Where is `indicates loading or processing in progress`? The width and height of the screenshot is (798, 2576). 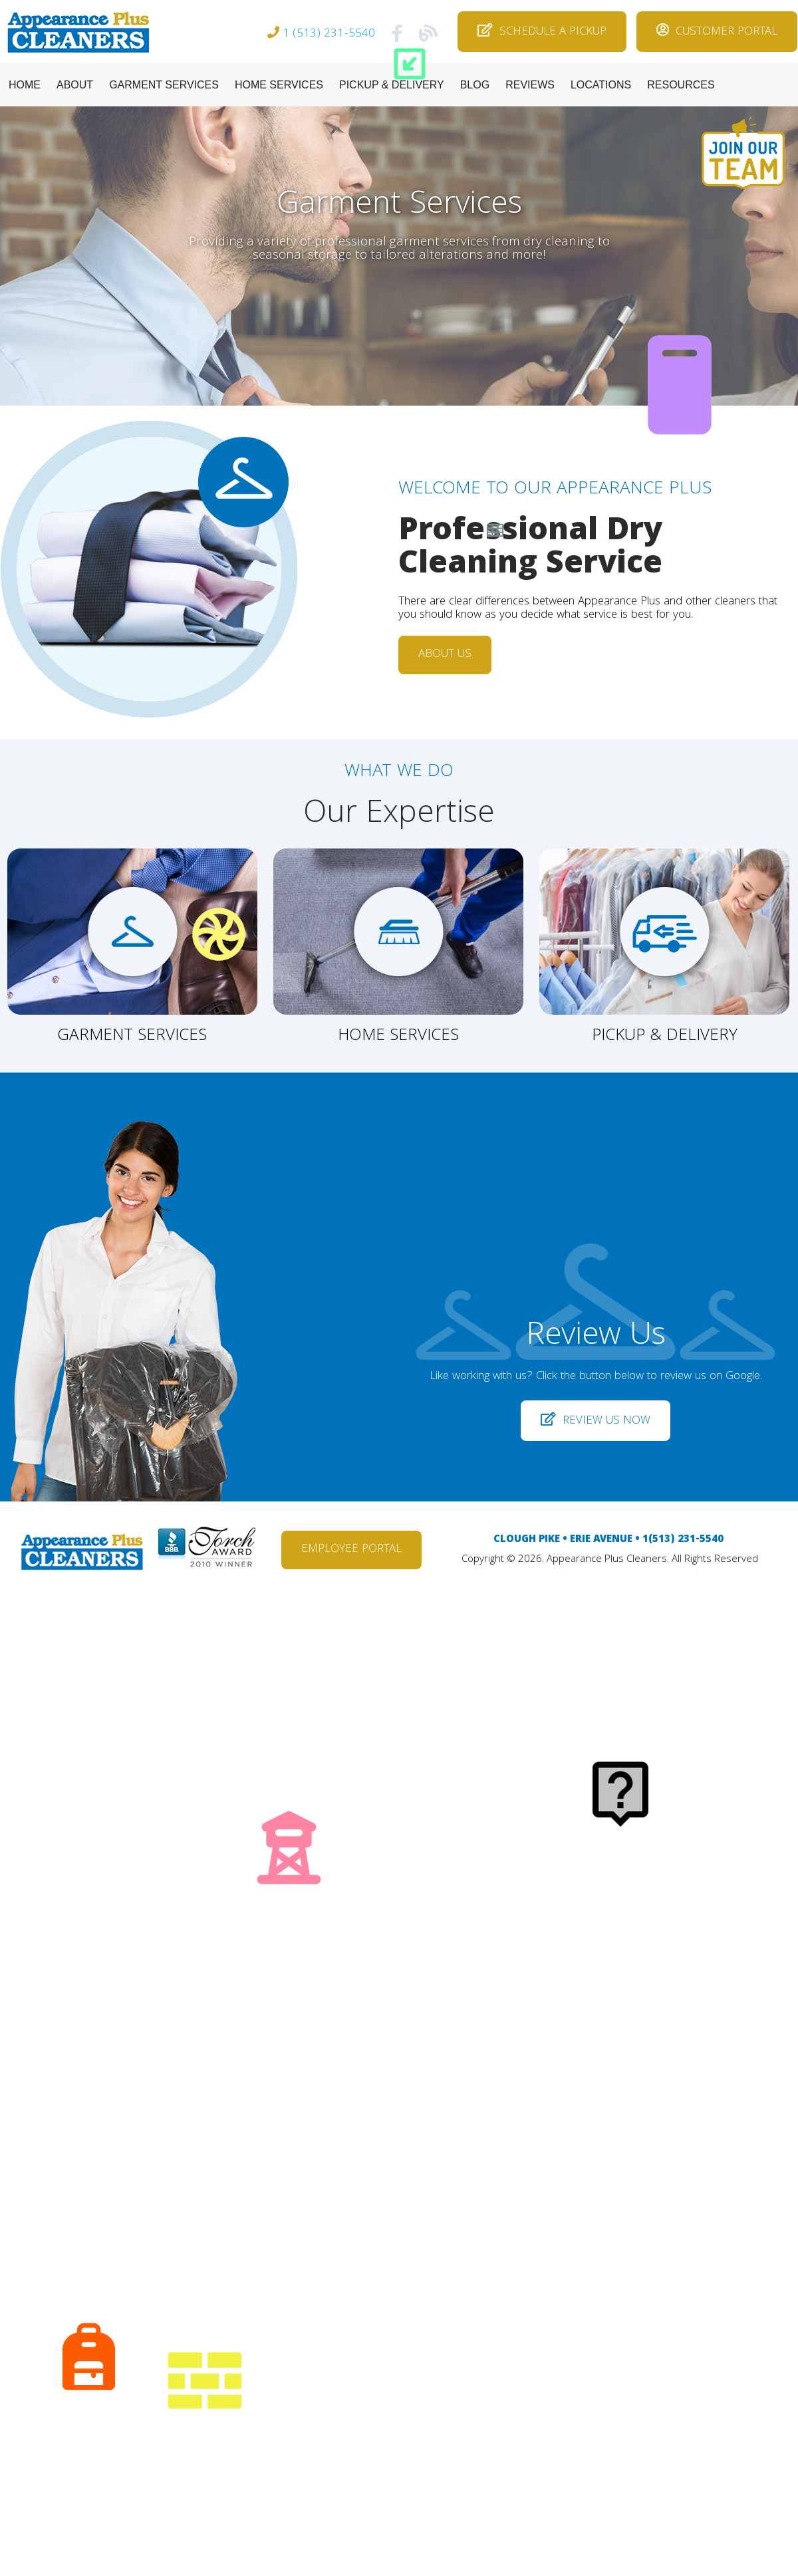 indicates loading or processing in progress is located at coordinates (219, 934).